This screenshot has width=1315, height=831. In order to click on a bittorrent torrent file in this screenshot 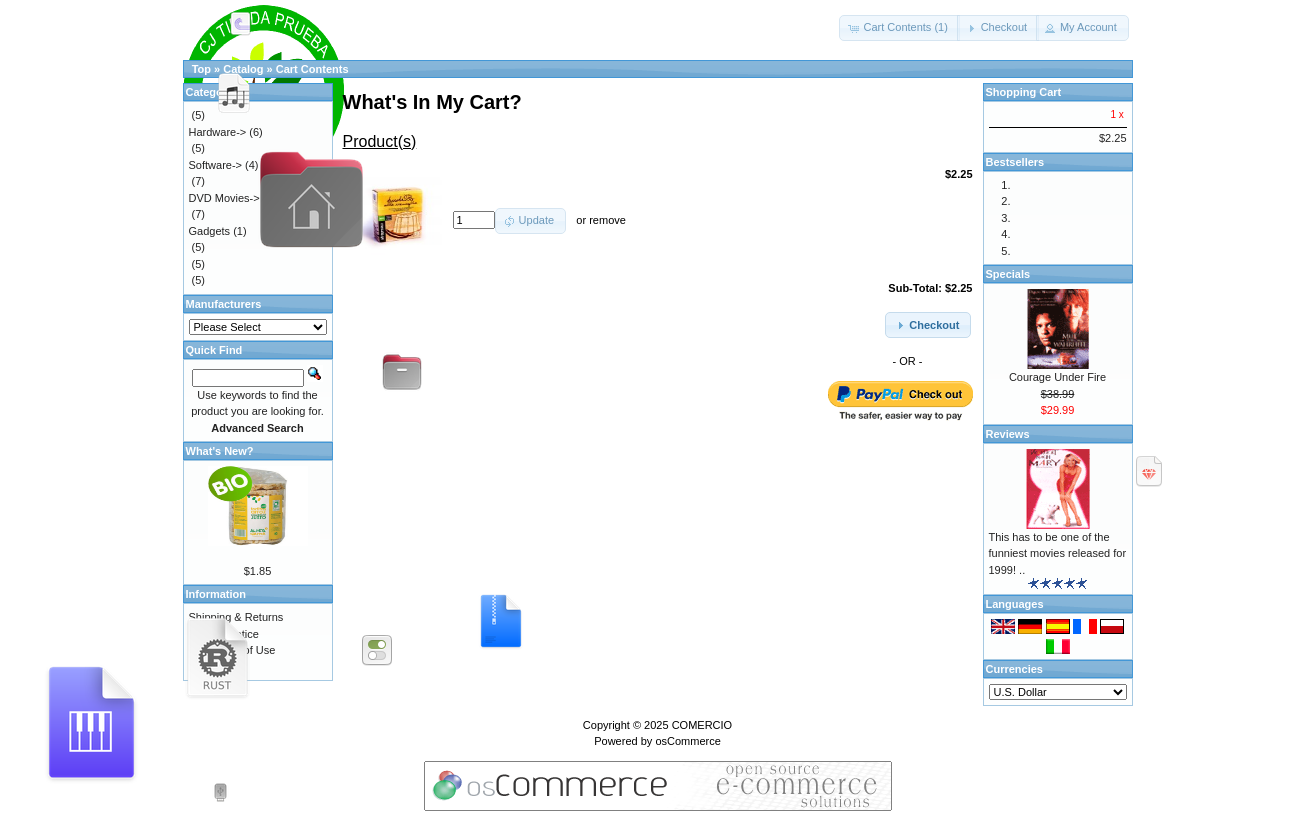, I will do `click(240, 23)`.